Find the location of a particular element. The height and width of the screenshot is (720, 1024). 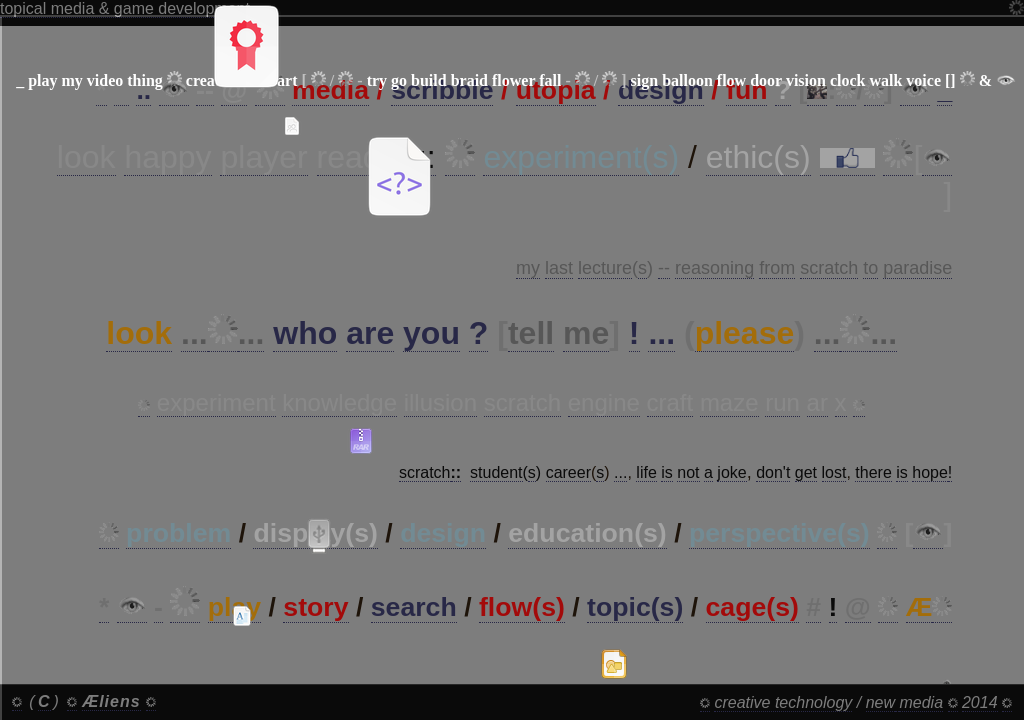

a compressed RAR archive file is located at coordinates (361, 441).